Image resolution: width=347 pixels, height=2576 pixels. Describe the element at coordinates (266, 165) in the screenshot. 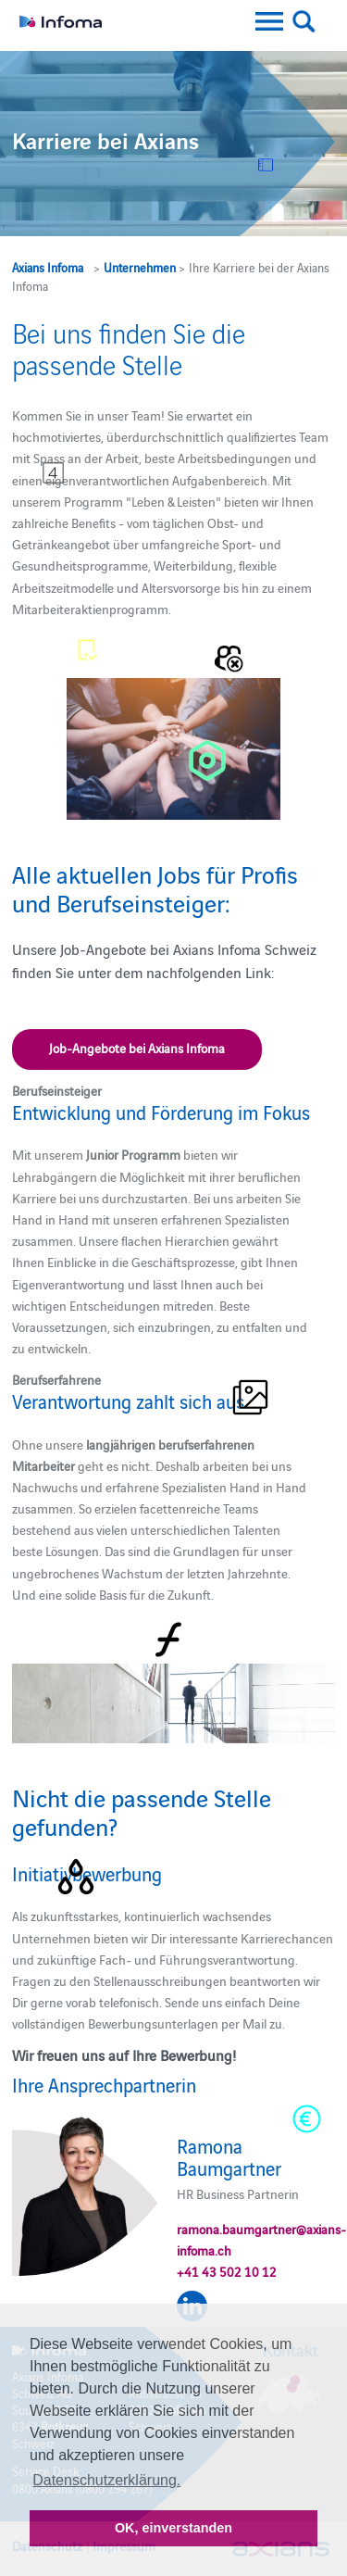

I see `toggle the sidebar panel` at that location.